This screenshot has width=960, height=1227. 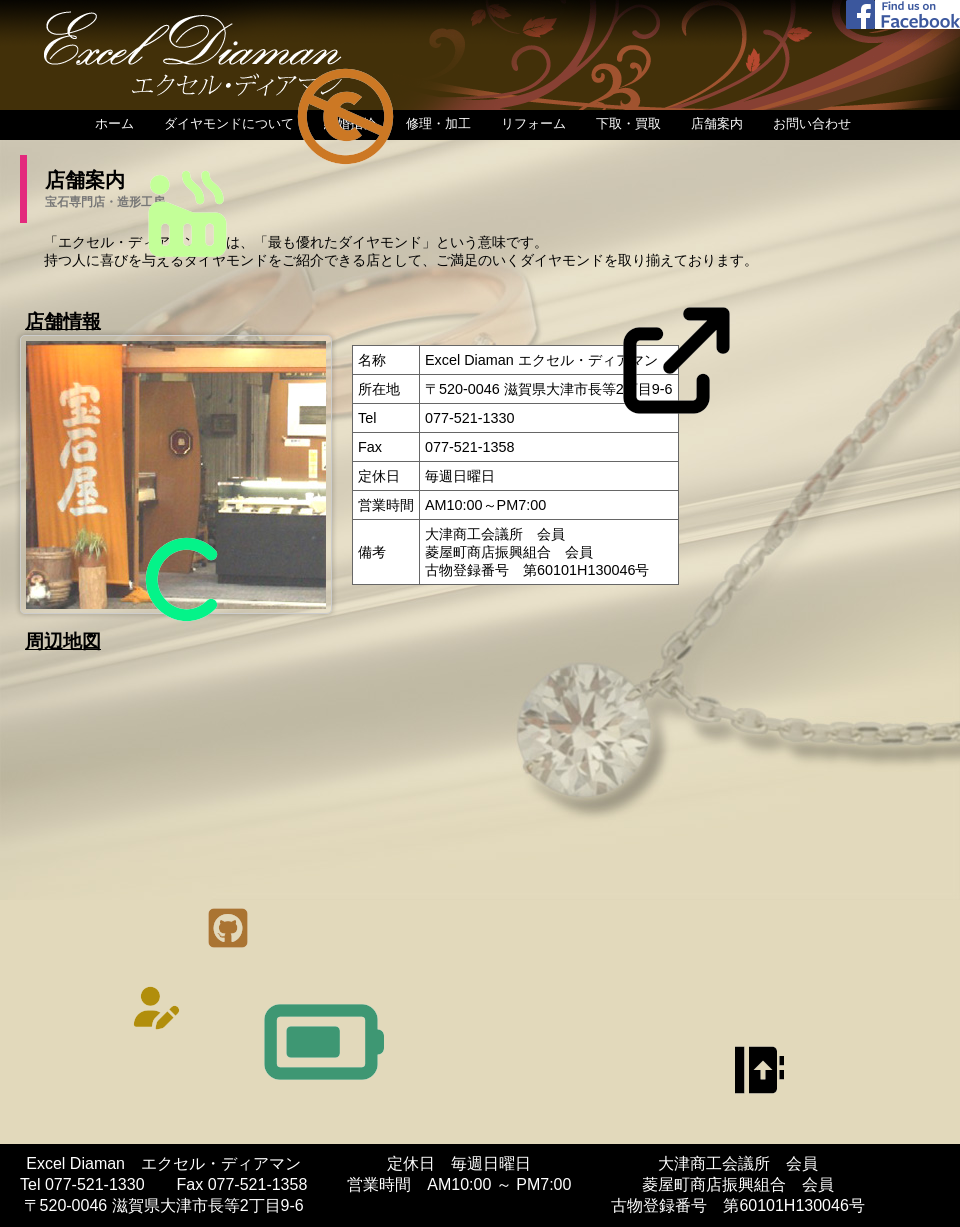 What do you see at coordinates (181, 579) in the screenshot?
I see `indicates the letter C or a C-related category` at bounding box center [181, 579].